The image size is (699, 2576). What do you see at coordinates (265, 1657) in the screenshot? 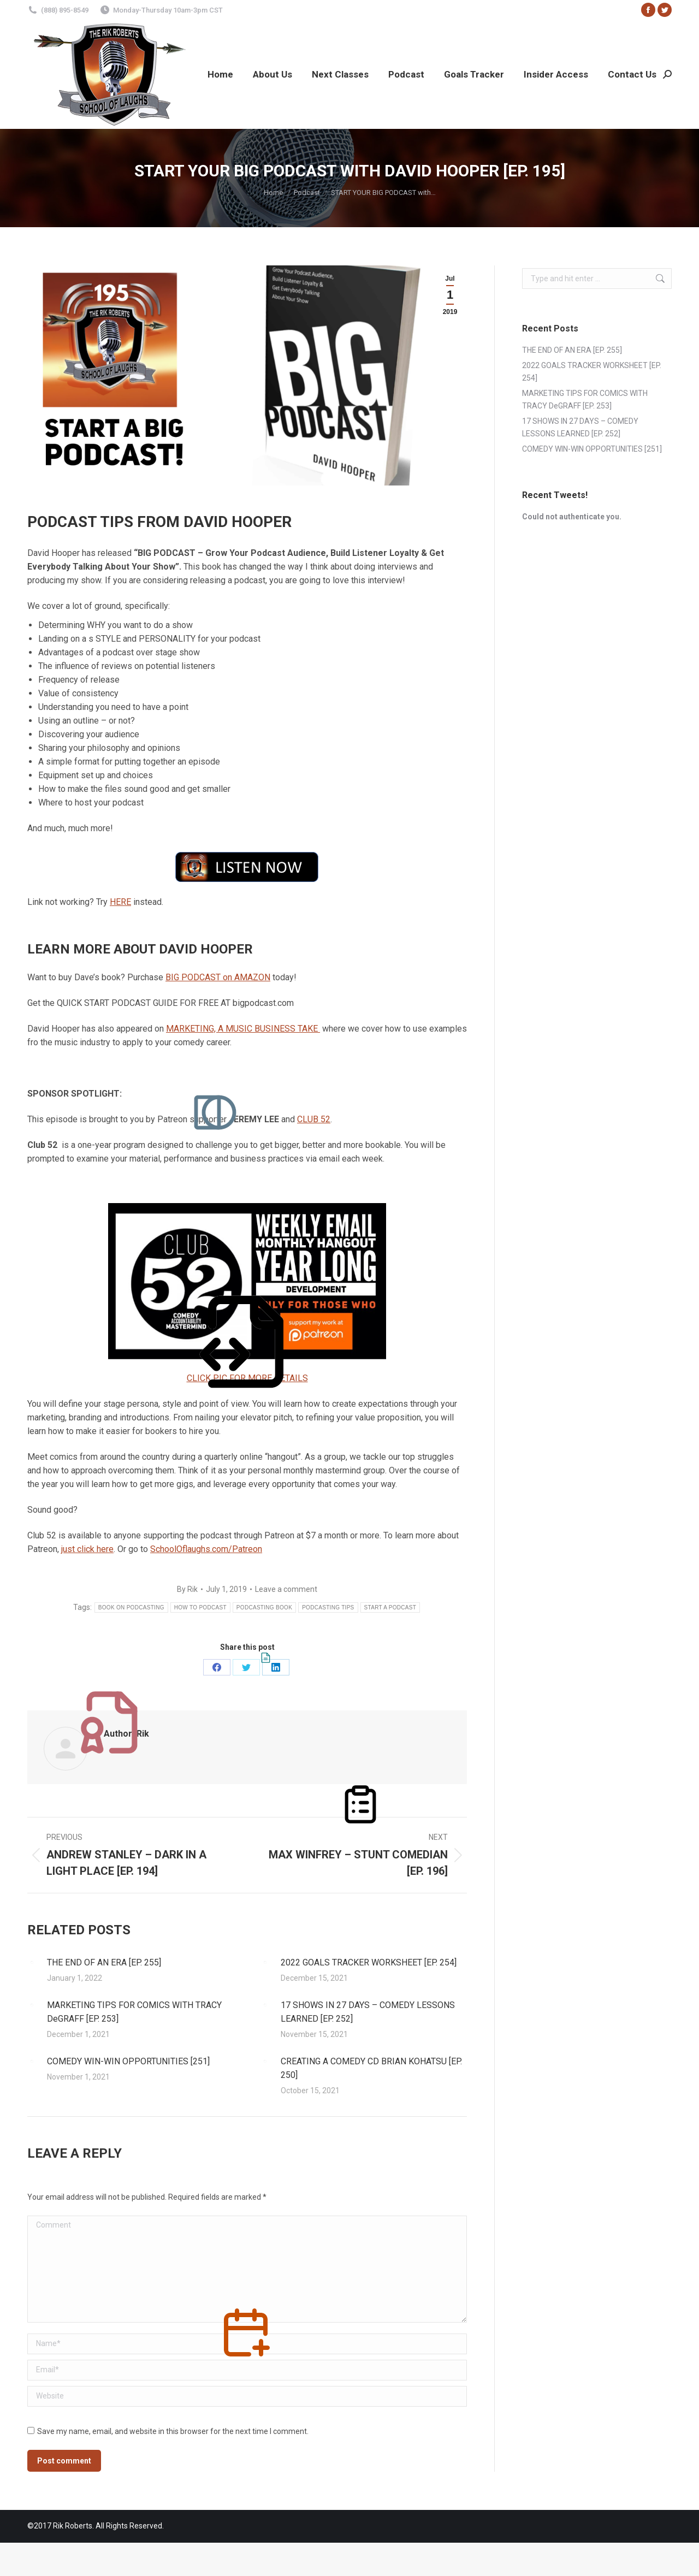
I see `view document or text file` at bounding box center [265, 1657].